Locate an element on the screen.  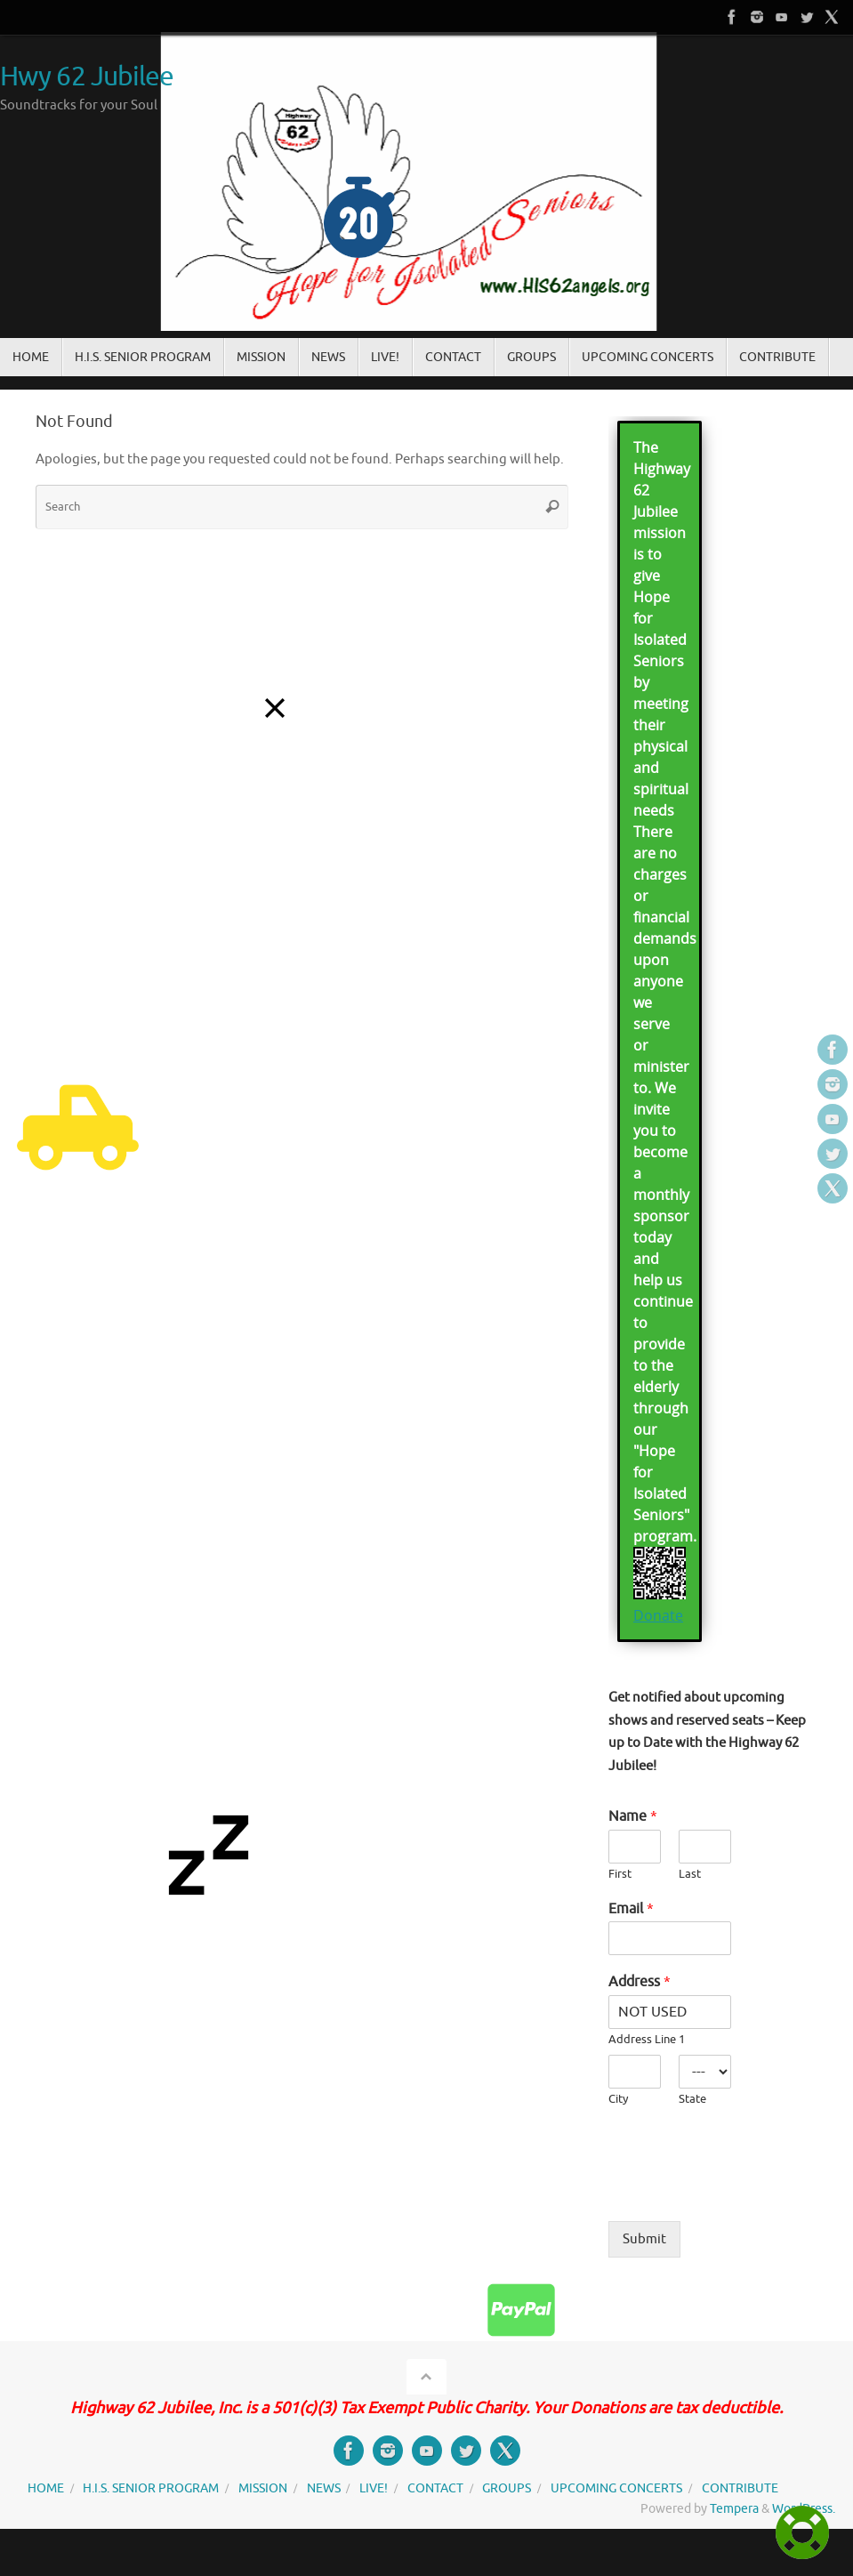
indicates sleep or rest mode is located at coordinates (208, 1855).